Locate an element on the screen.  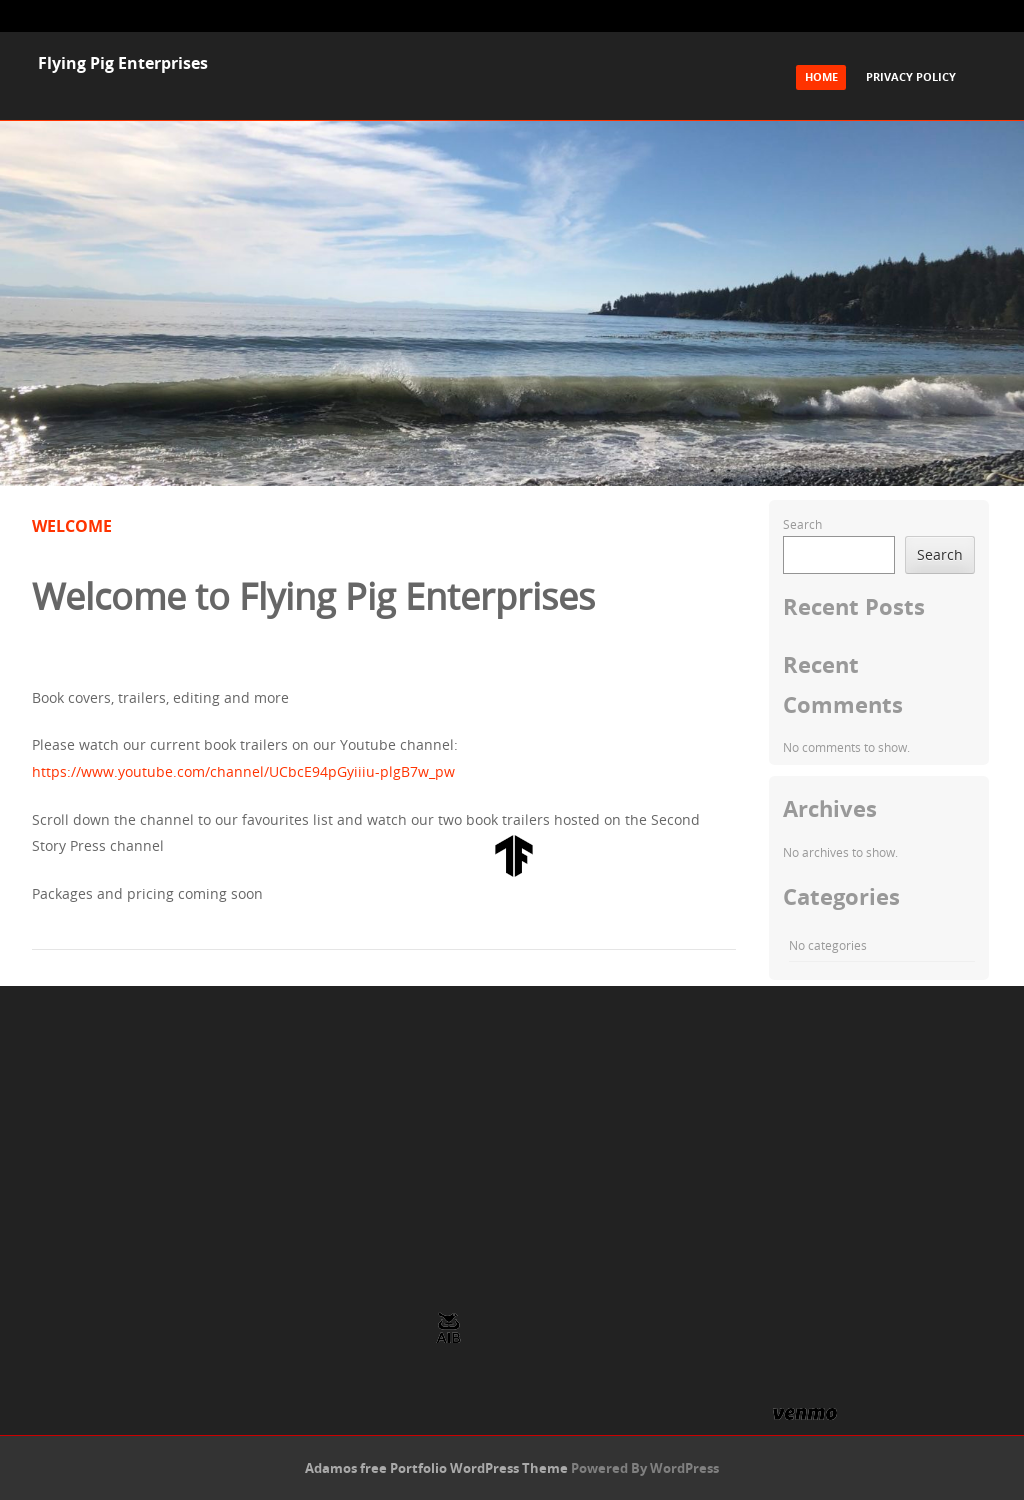
AIB (Allied Irish Banks) logo is located at coordinates (448, 1327).